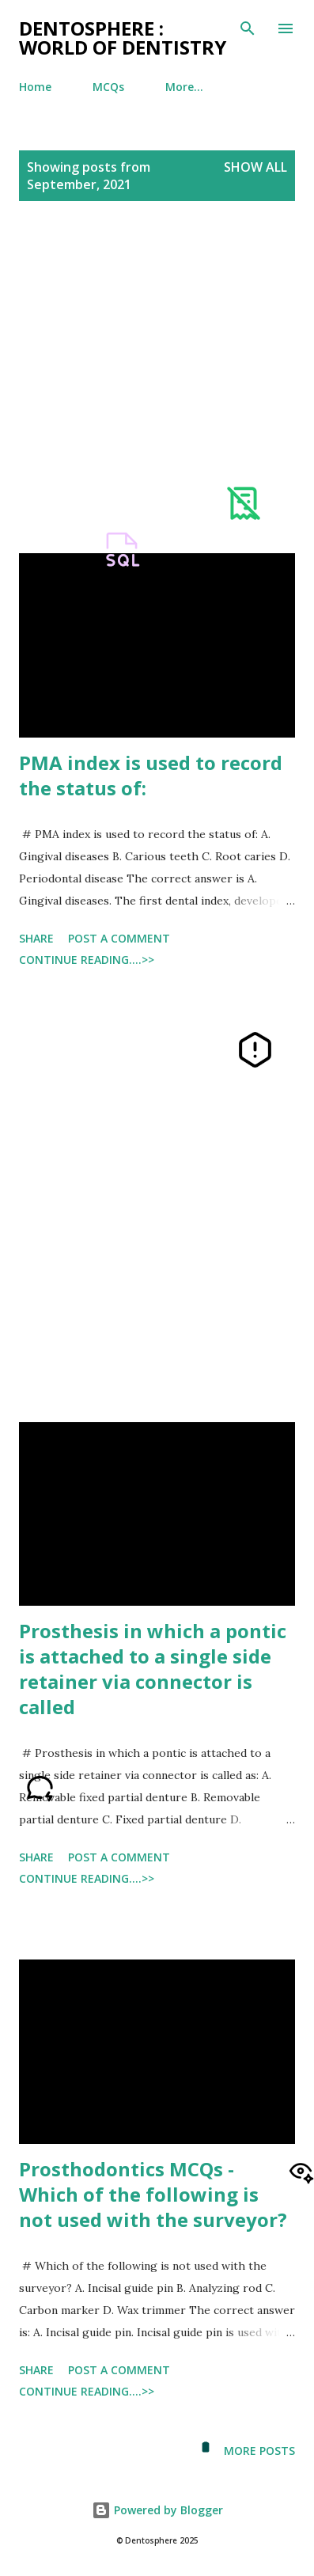 The width and height of the screenshot is (314, 2576). What do you see at coordinates (244, 503) in the screenshot?
I see `disable receipt generation` at bounding box center [244, 503].